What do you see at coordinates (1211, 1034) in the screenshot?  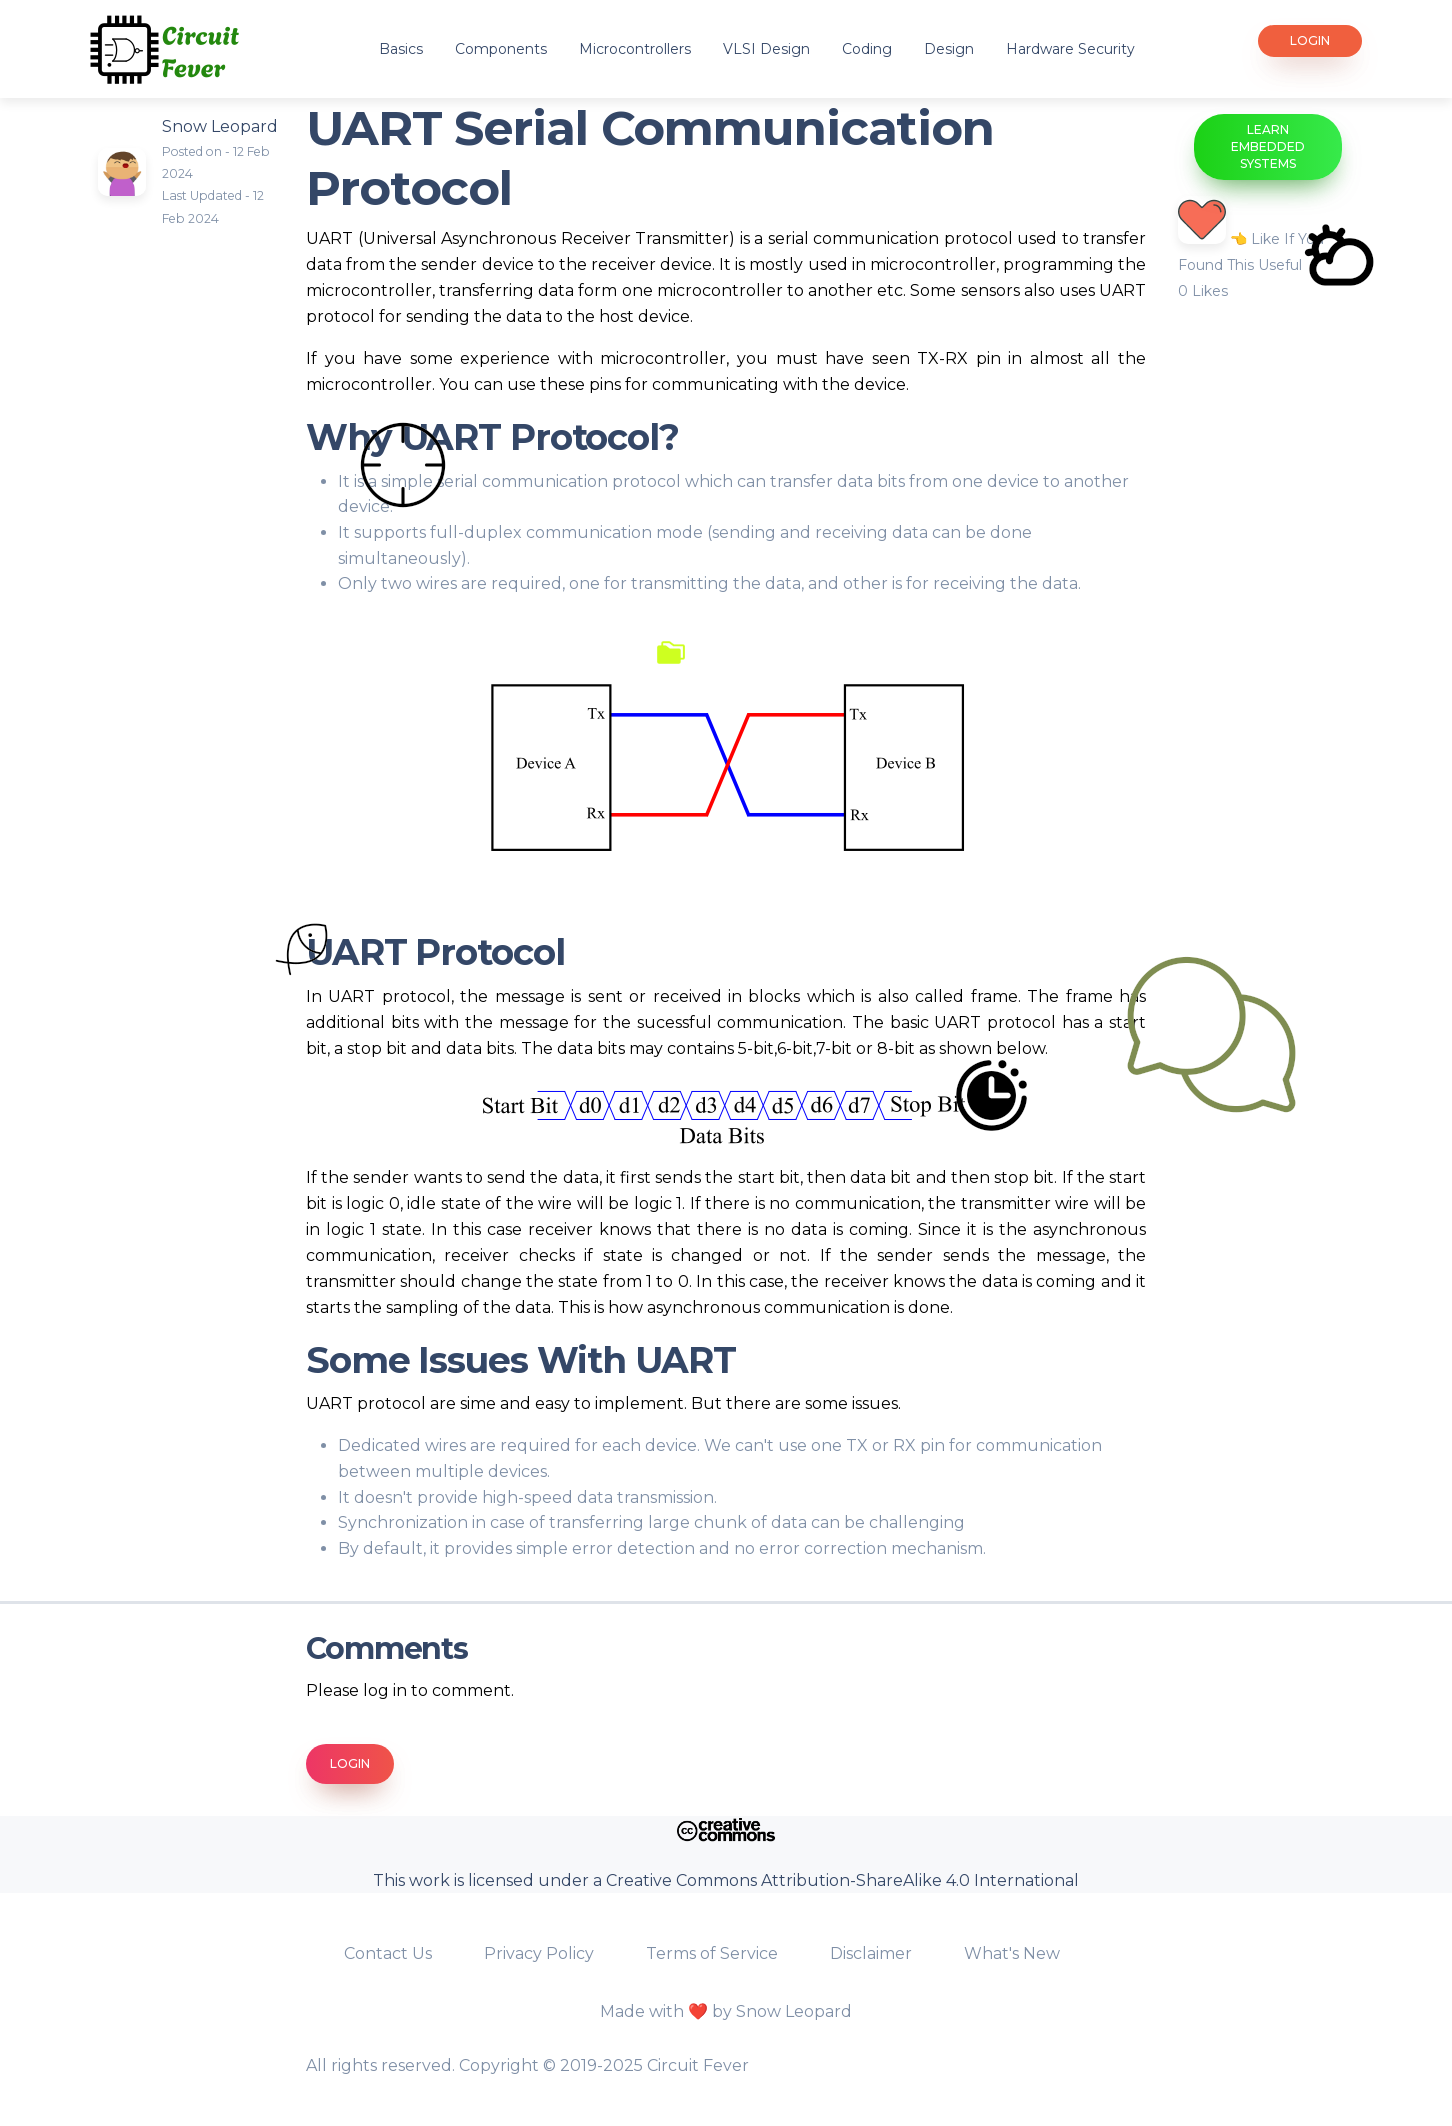 I see `open chat or messaging` at bounding box center [1211, 1034].